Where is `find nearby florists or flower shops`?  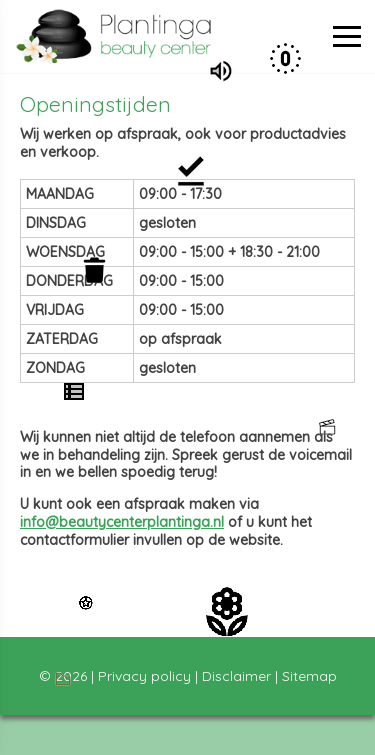
find nearby florists or flower shops is located at coordinates (227, 613).